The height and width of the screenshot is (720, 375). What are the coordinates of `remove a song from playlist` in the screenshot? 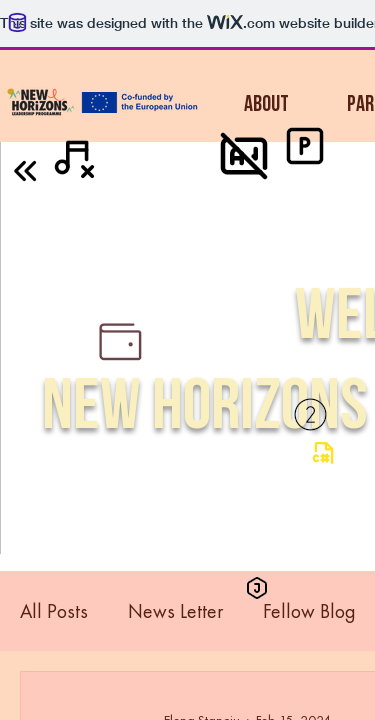 It's located at (73, 157).